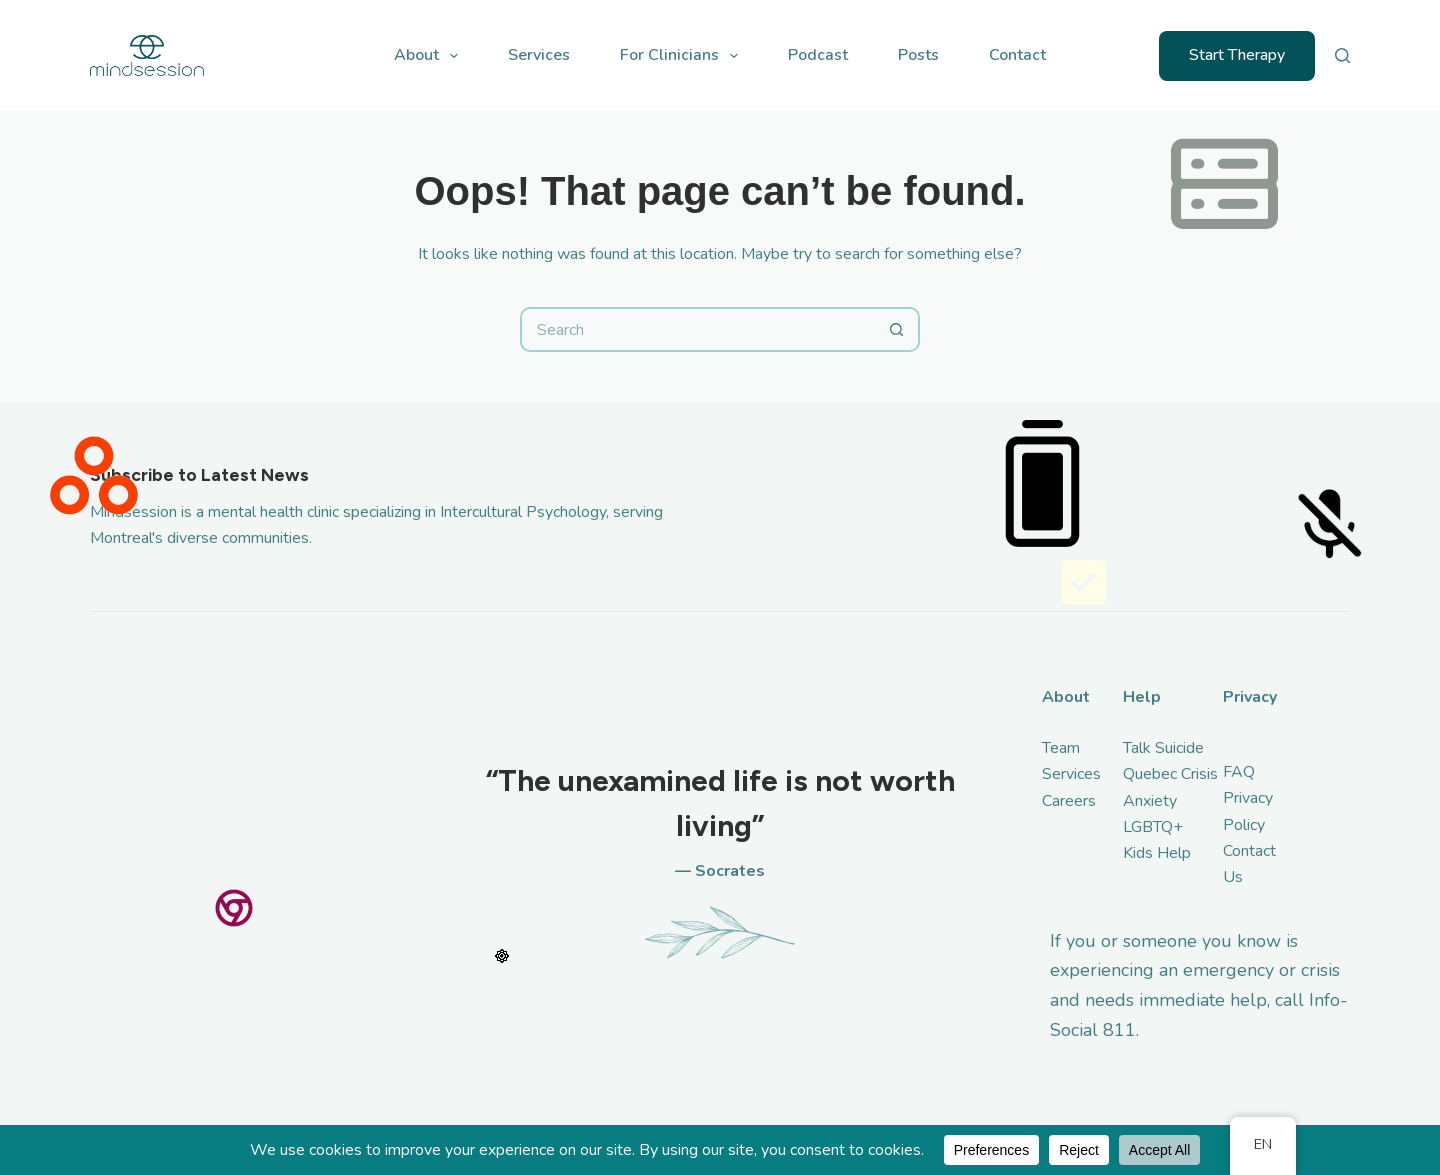 The image size is (1440, 1175). What do you see at coordinates (1083, 582) in the screenshot?
I see `a selected or checked item` at bounding box center [1083, 582].